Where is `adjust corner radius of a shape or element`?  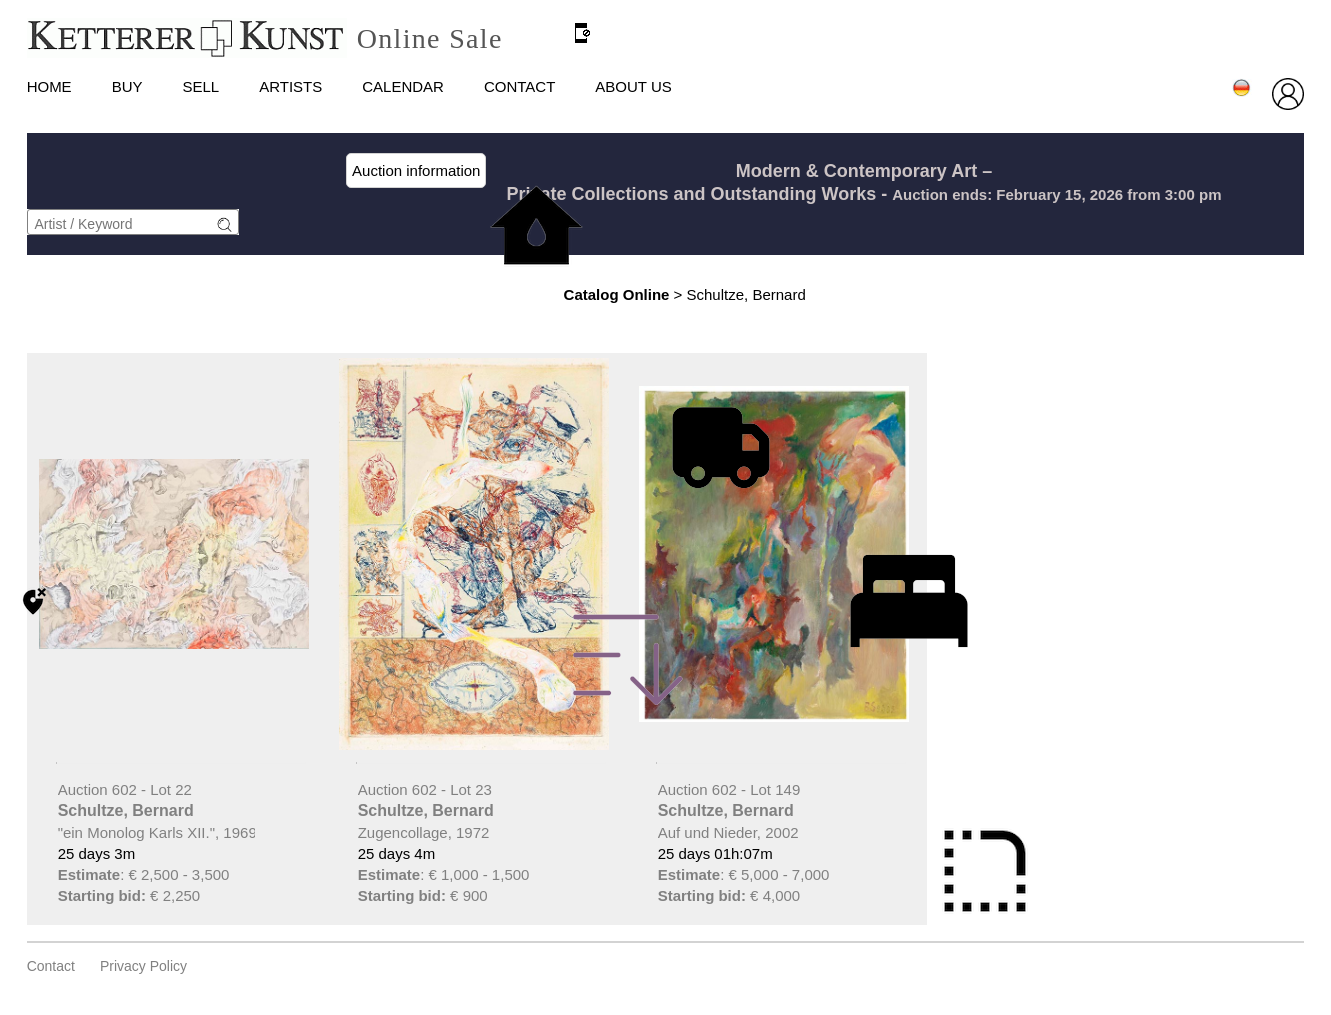
adjust corner radius of a shape or element is located at coordinates (985, 871).